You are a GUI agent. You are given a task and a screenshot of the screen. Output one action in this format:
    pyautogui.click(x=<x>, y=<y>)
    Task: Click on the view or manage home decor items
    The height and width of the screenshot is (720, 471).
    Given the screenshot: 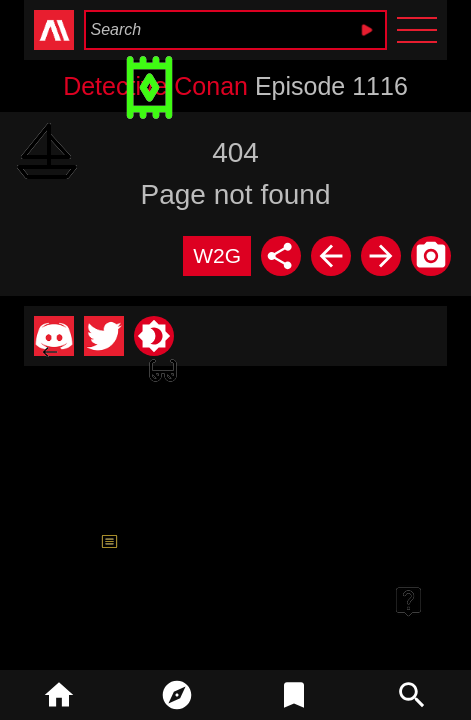 What is the action you would take?
    pyautogui.click(x=149, y=87)
    